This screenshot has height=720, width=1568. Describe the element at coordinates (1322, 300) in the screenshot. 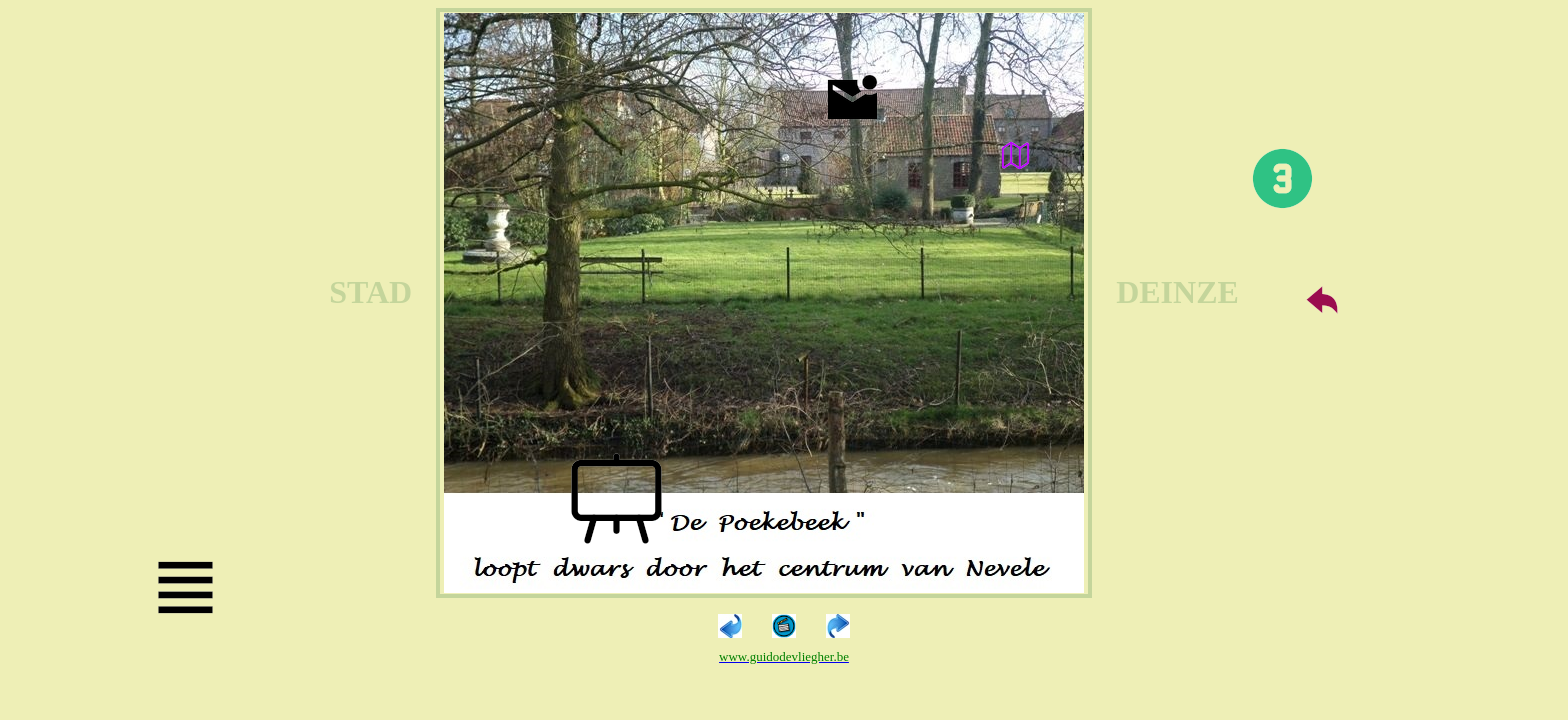

I see `undo the last action` at that location.